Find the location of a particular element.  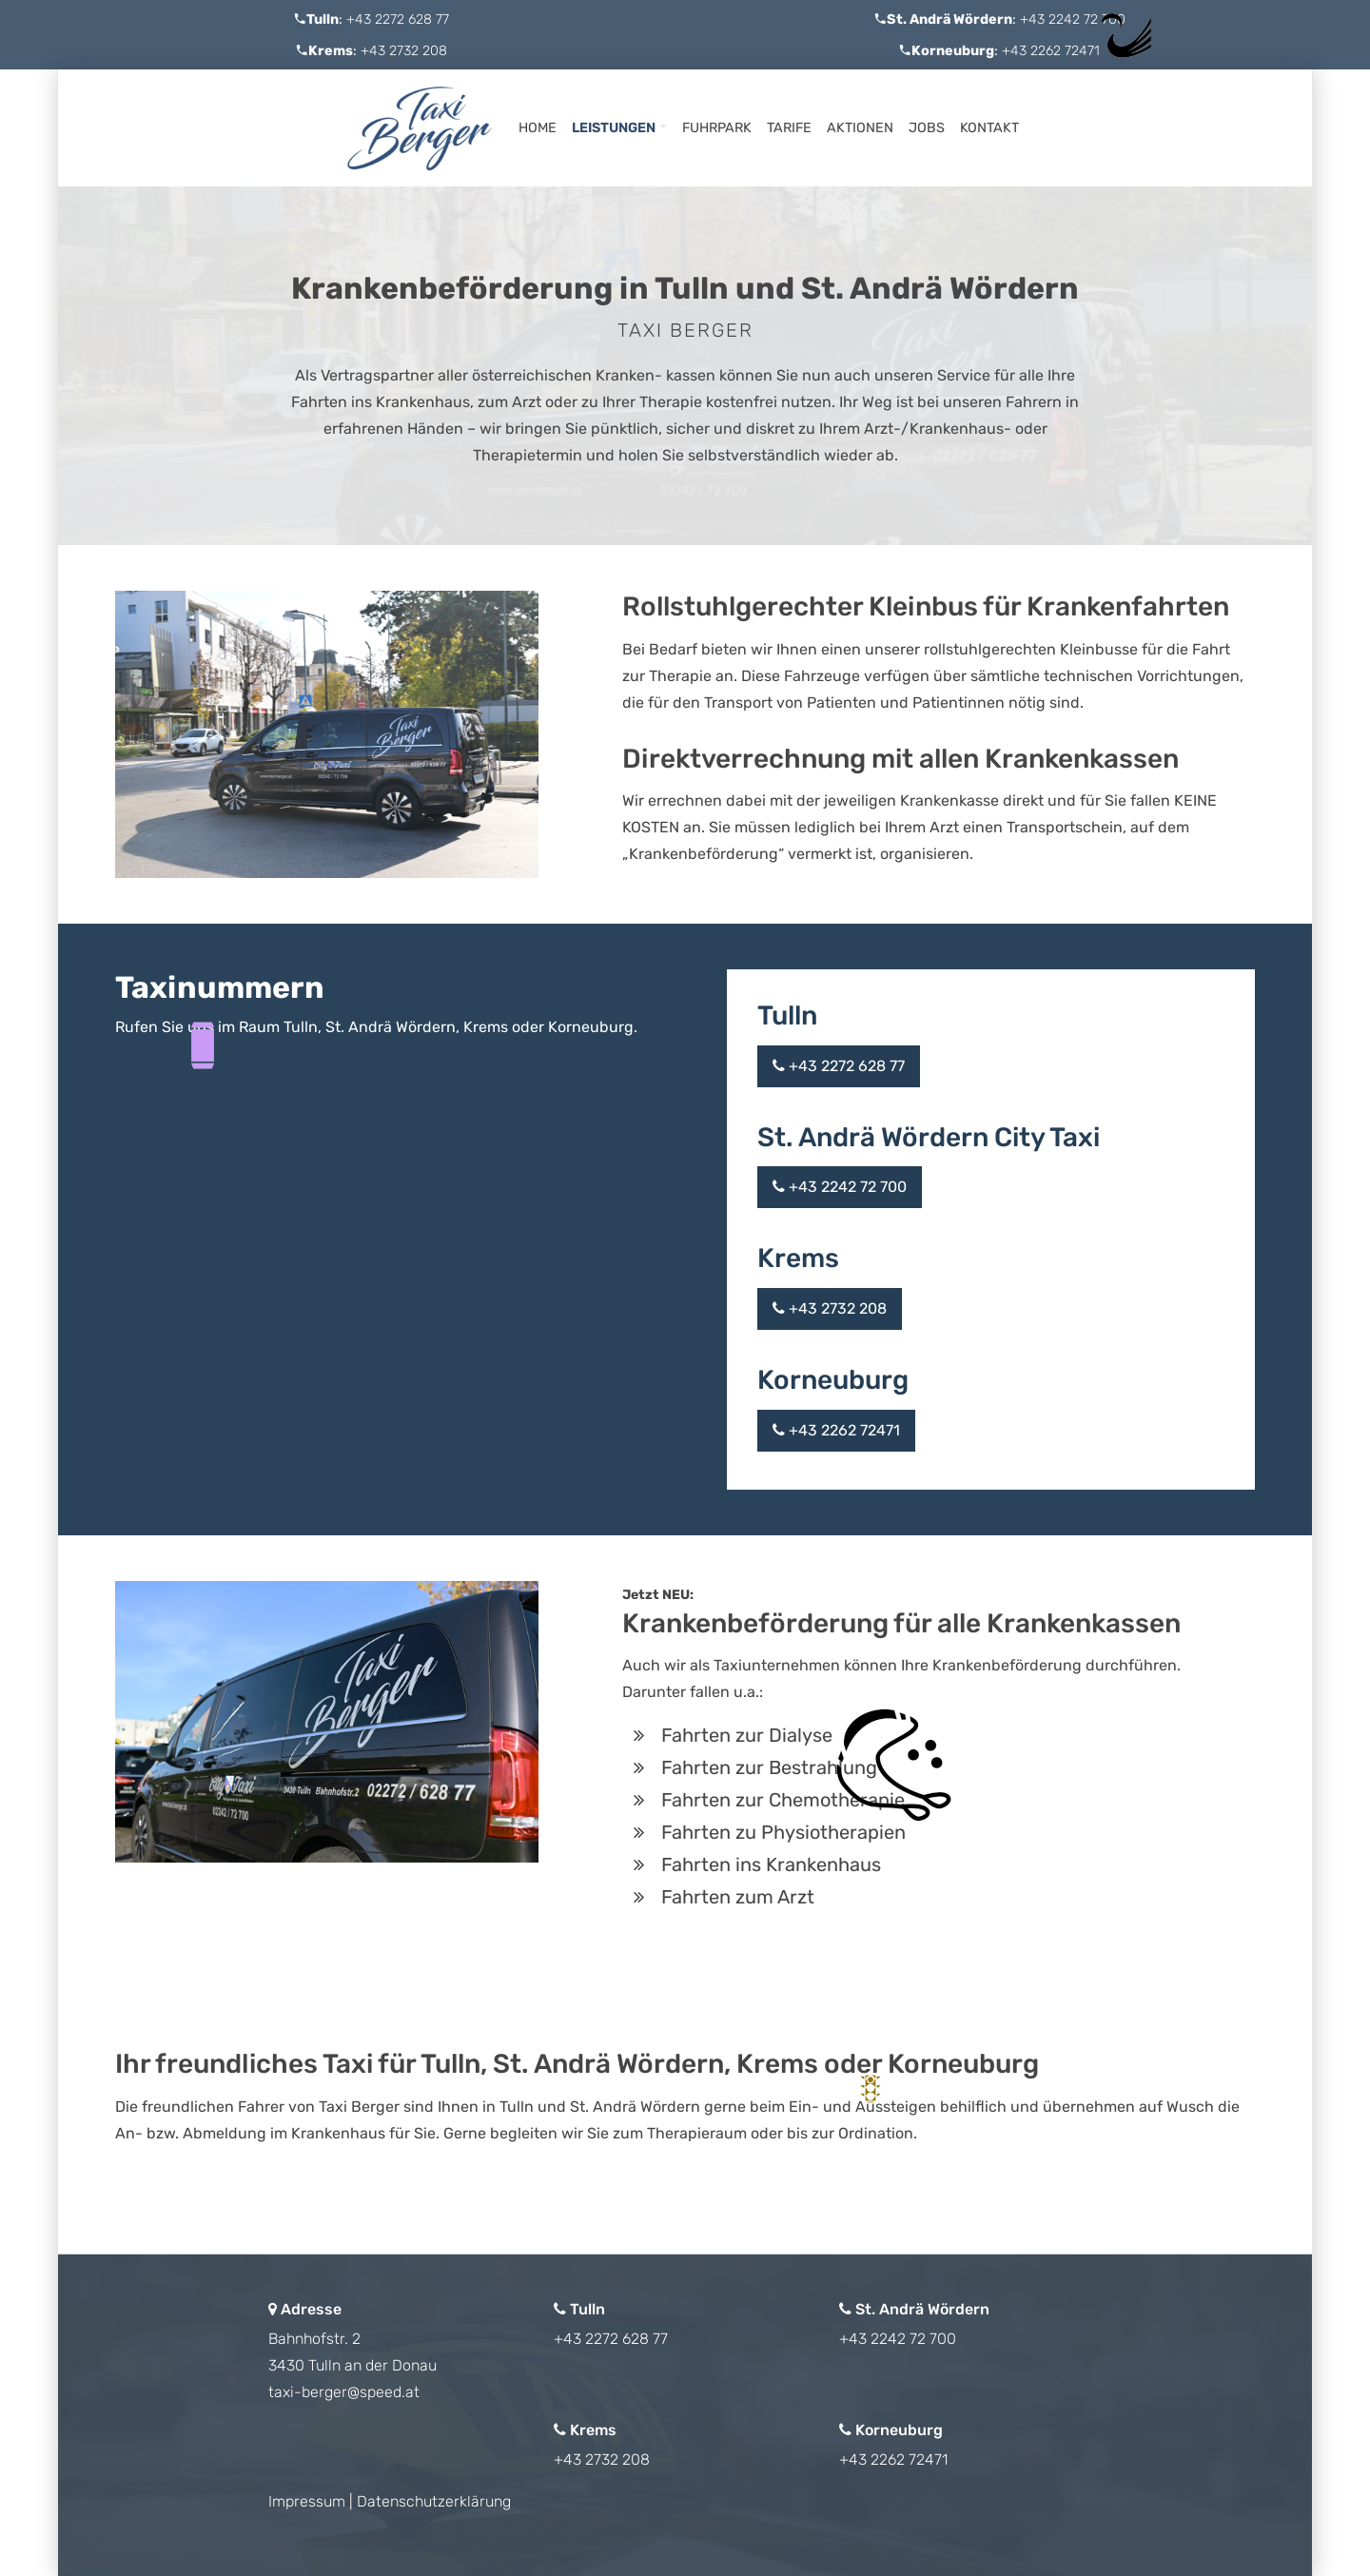

indicates a stopped or halted state is located at coordinates (871, 2089).